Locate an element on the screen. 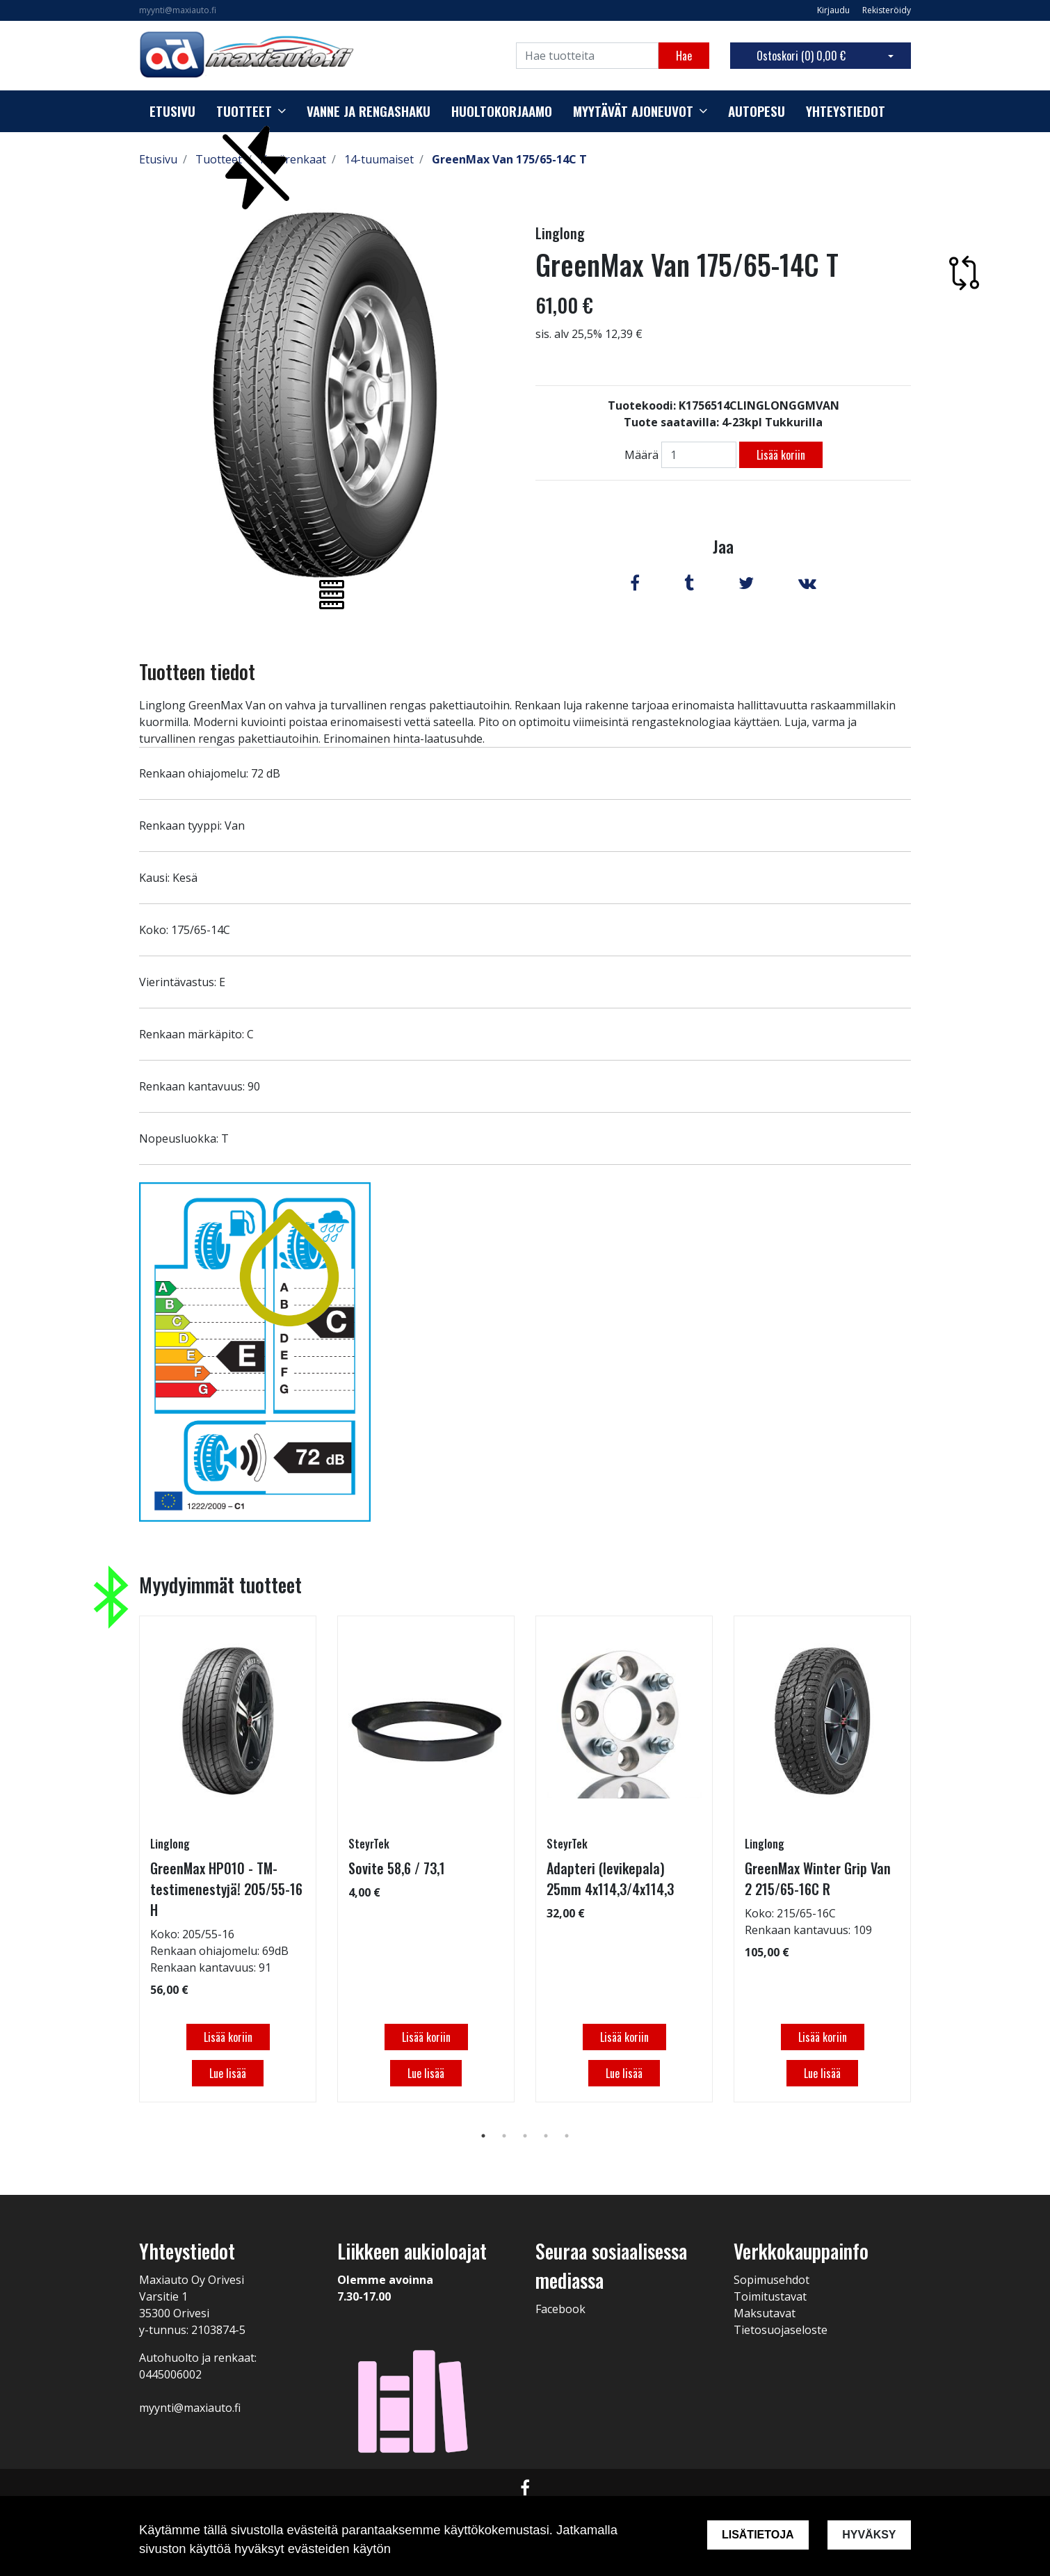 The image size is (1050, 2576). disable camera flash is located at coordinates (256, 168).